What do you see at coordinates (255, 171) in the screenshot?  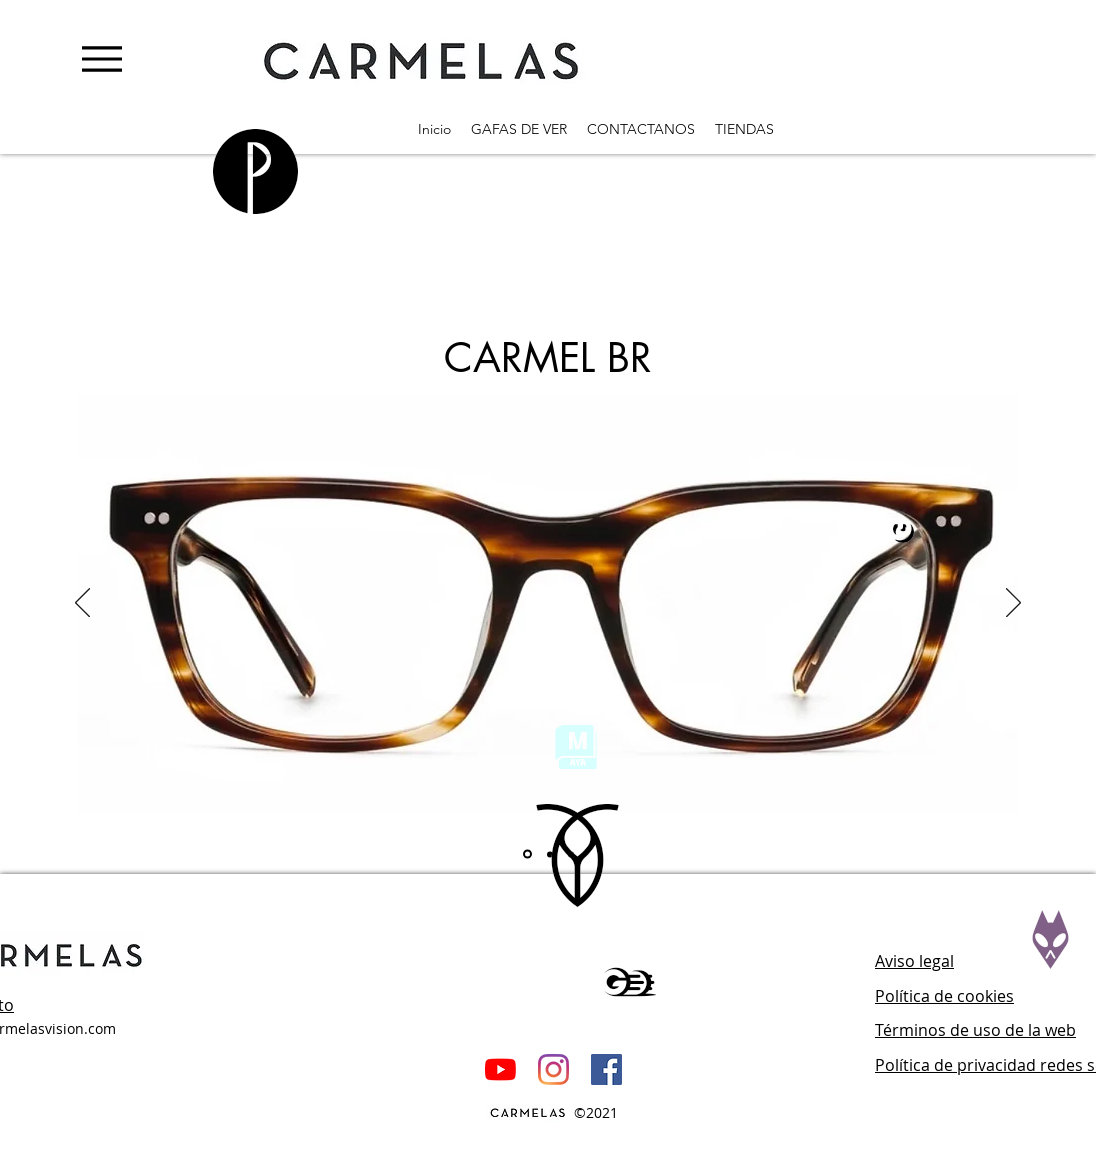 I see `PurgeCSS logo - a CSS optimization tool` at bounding box center [255, 171].